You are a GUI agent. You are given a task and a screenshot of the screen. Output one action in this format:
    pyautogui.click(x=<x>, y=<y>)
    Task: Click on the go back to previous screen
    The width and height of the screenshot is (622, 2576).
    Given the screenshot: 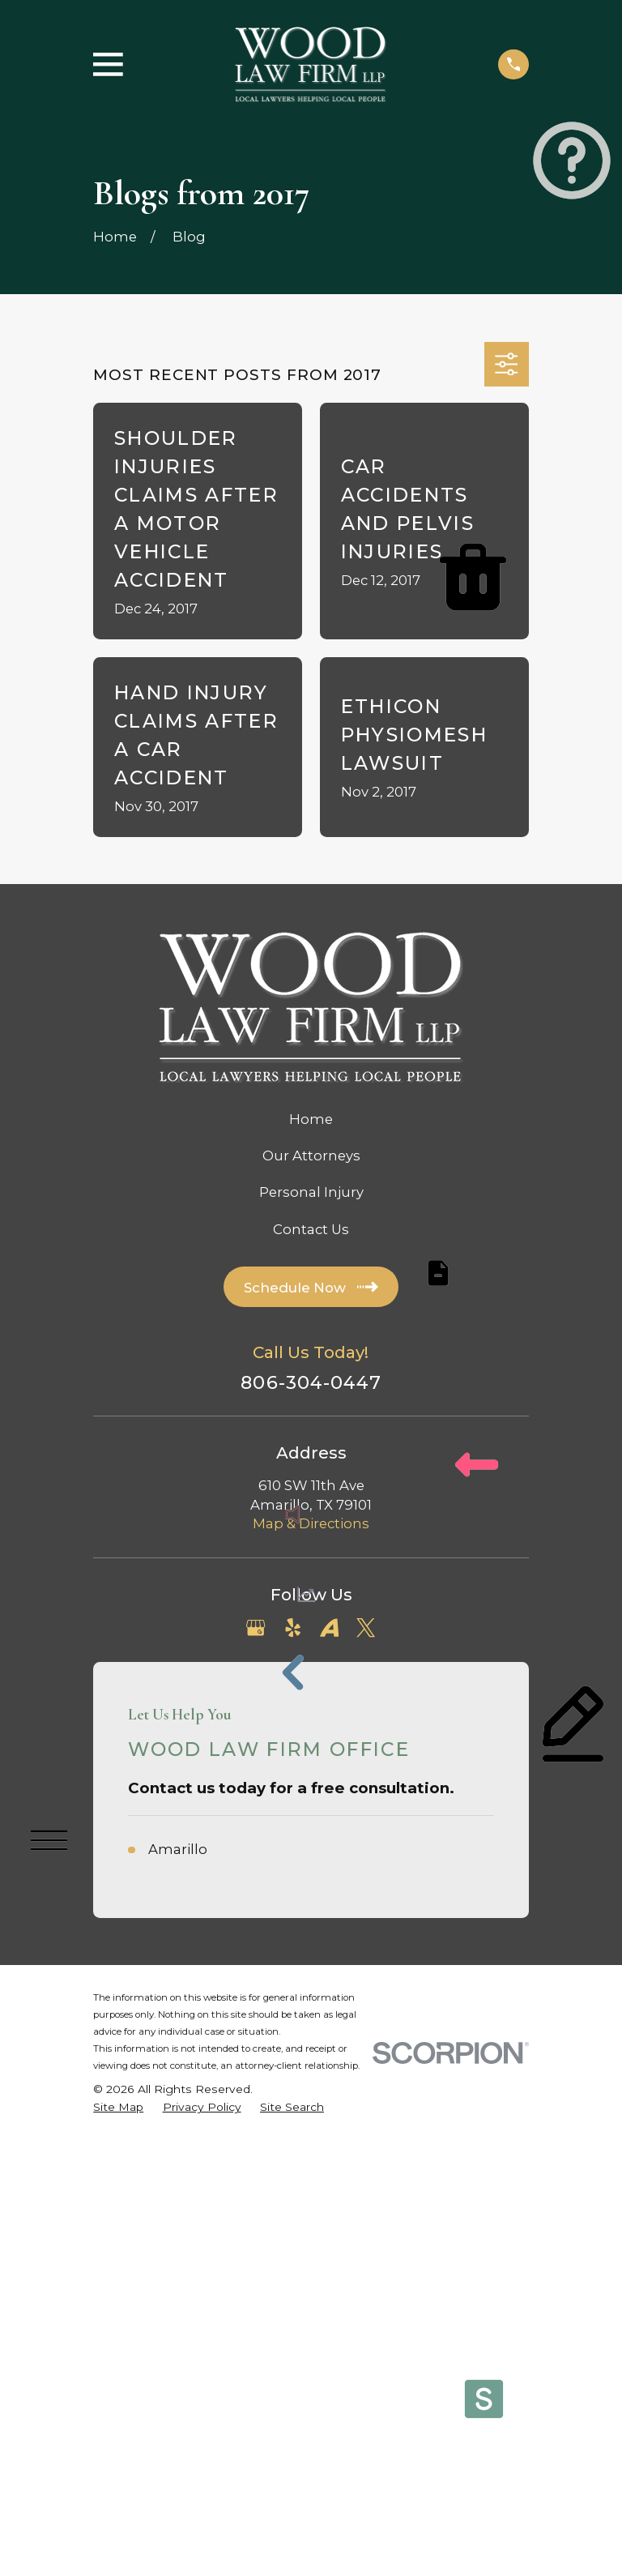 What is the action you would take?
    pyautogui.click(x=476, y=1464)
    